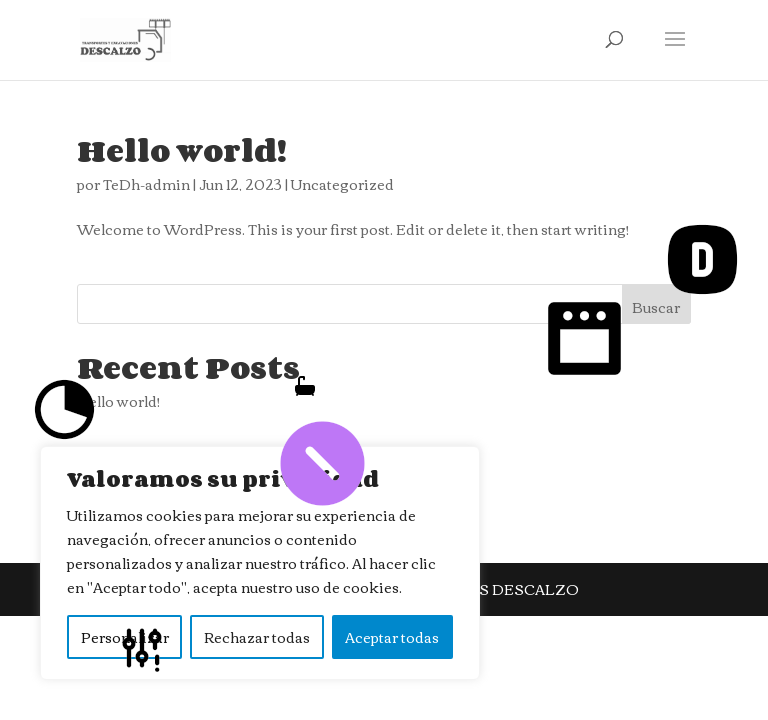 The width and height of the screenshot is (768, 720). Describe the element at coordinates (322, 463) in the screenshot. I see `indicates a prohibited or forbidden action` at that location.